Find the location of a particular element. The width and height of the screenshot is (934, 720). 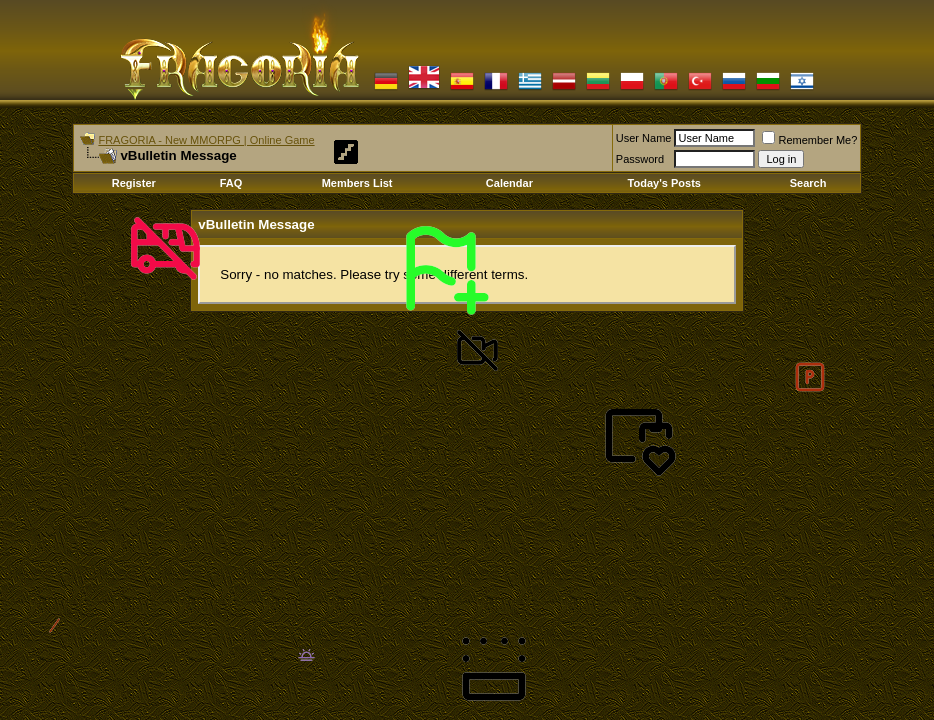

bus service unavailable or cancelled is located at coordinates (165, 248).